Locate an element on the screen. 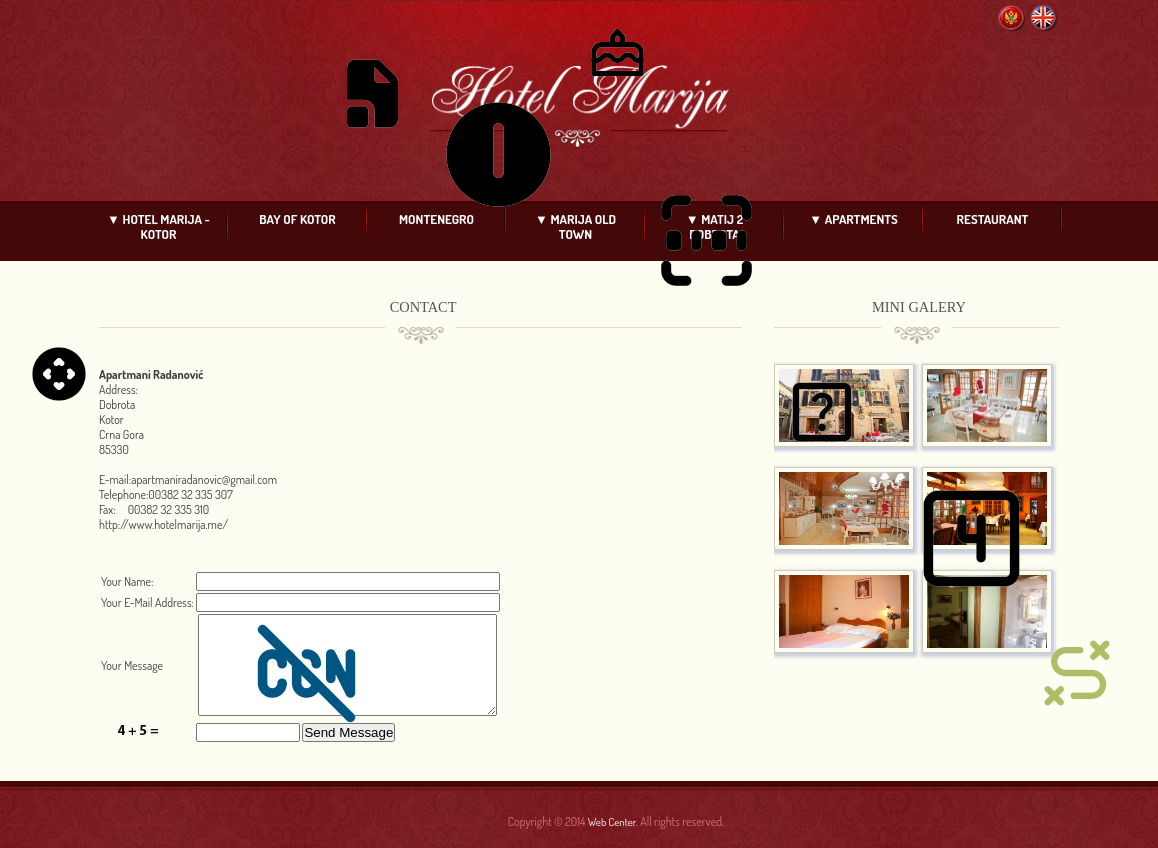 The width and height of the screenshot is (1158, 848). indicates 6 o'clock or half past the hour is located at coordinates (498, 154).